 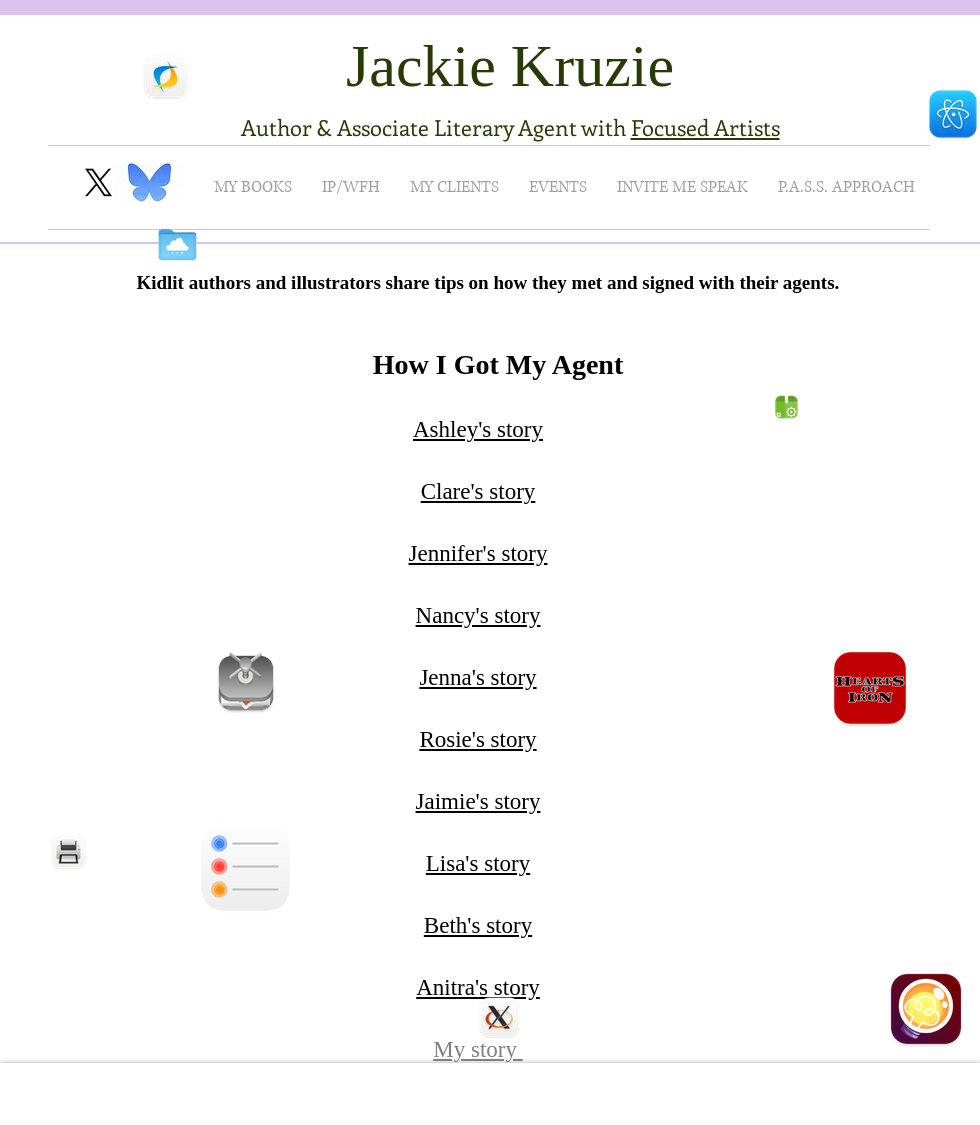 I want to click on launch xorg display server application, so click(x=499, y=1017).